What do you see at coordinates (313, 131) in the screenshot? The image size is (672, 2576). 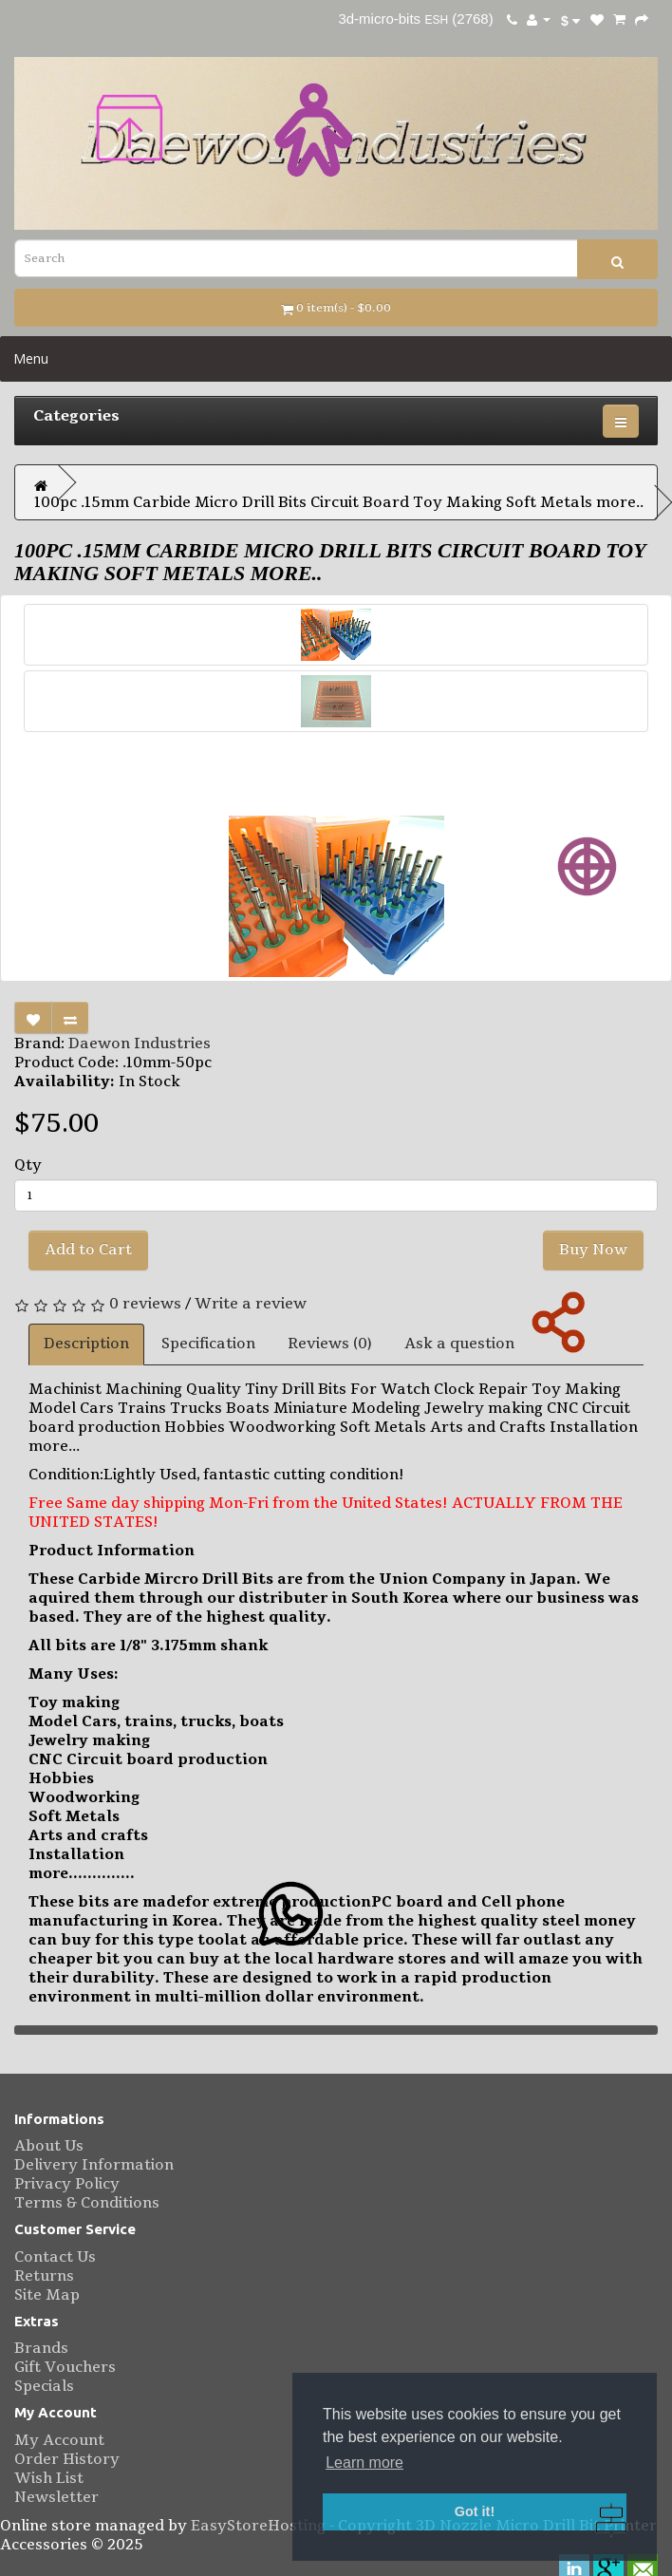 I see `view your profile` at bounding box center [313, 131].